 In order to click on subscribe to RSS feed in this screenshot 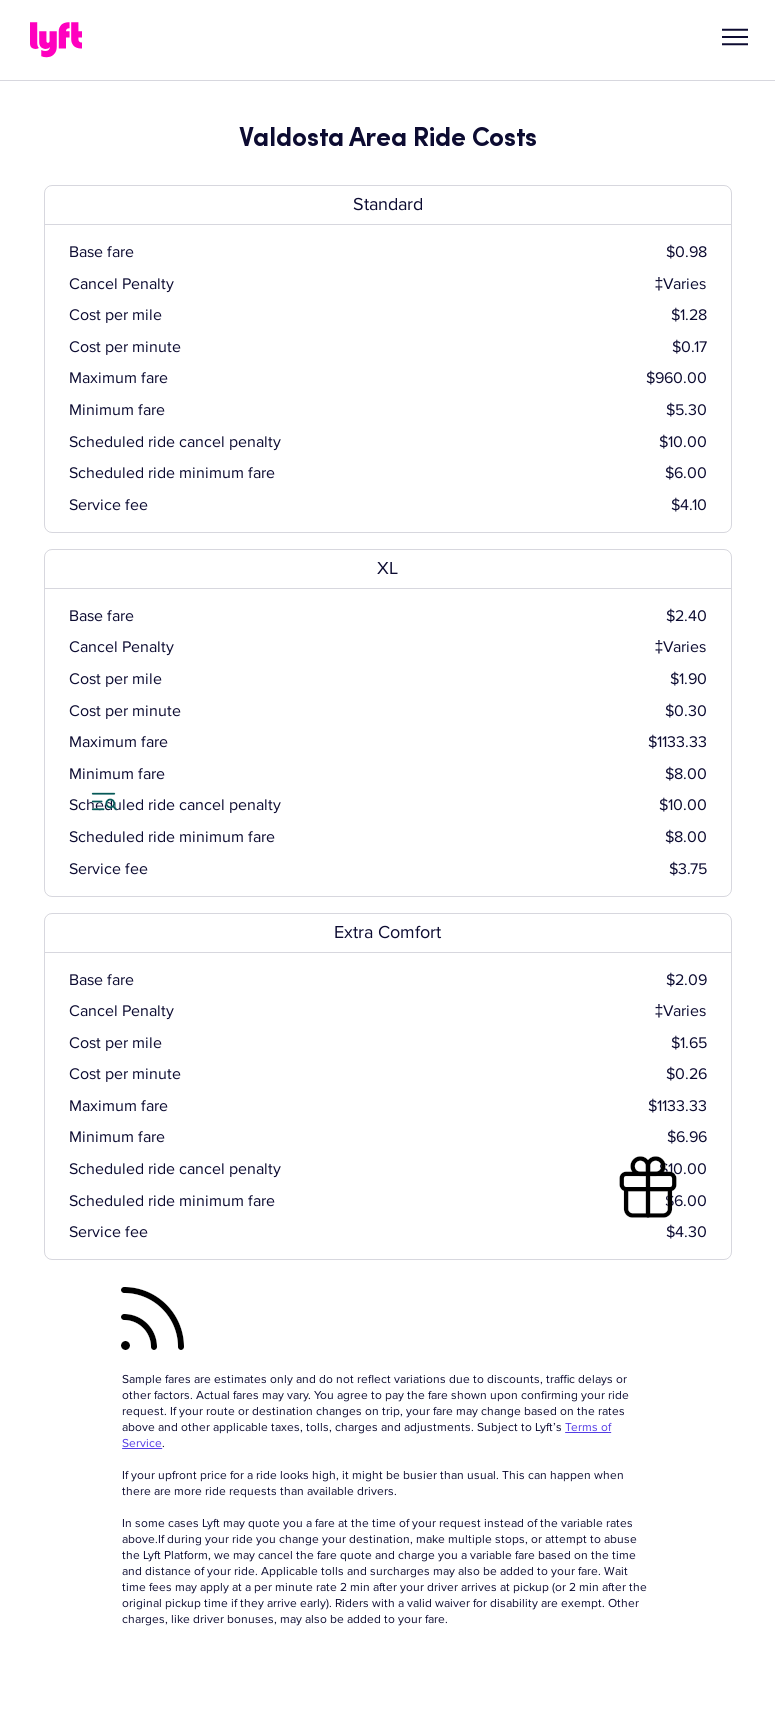, I will do `click(148, 1323)`.